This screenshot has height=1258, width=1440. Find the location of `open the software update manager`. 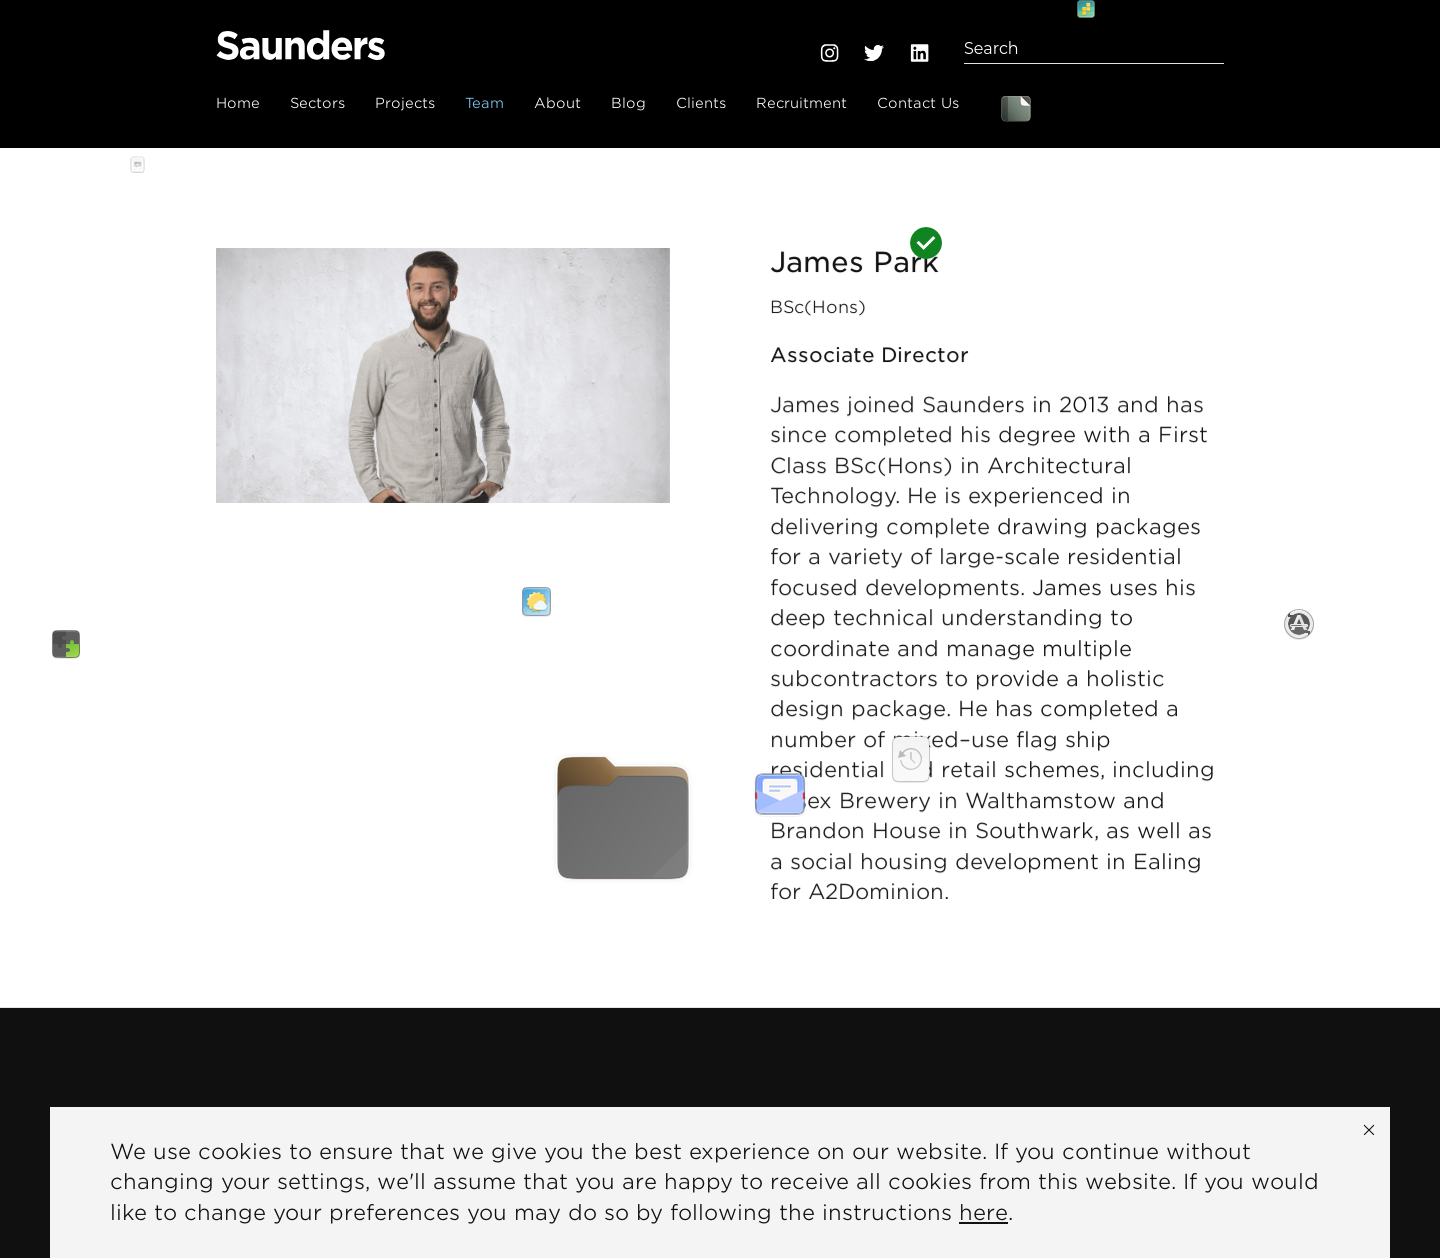

open the software update manager is located at coordinates (1299, 624).